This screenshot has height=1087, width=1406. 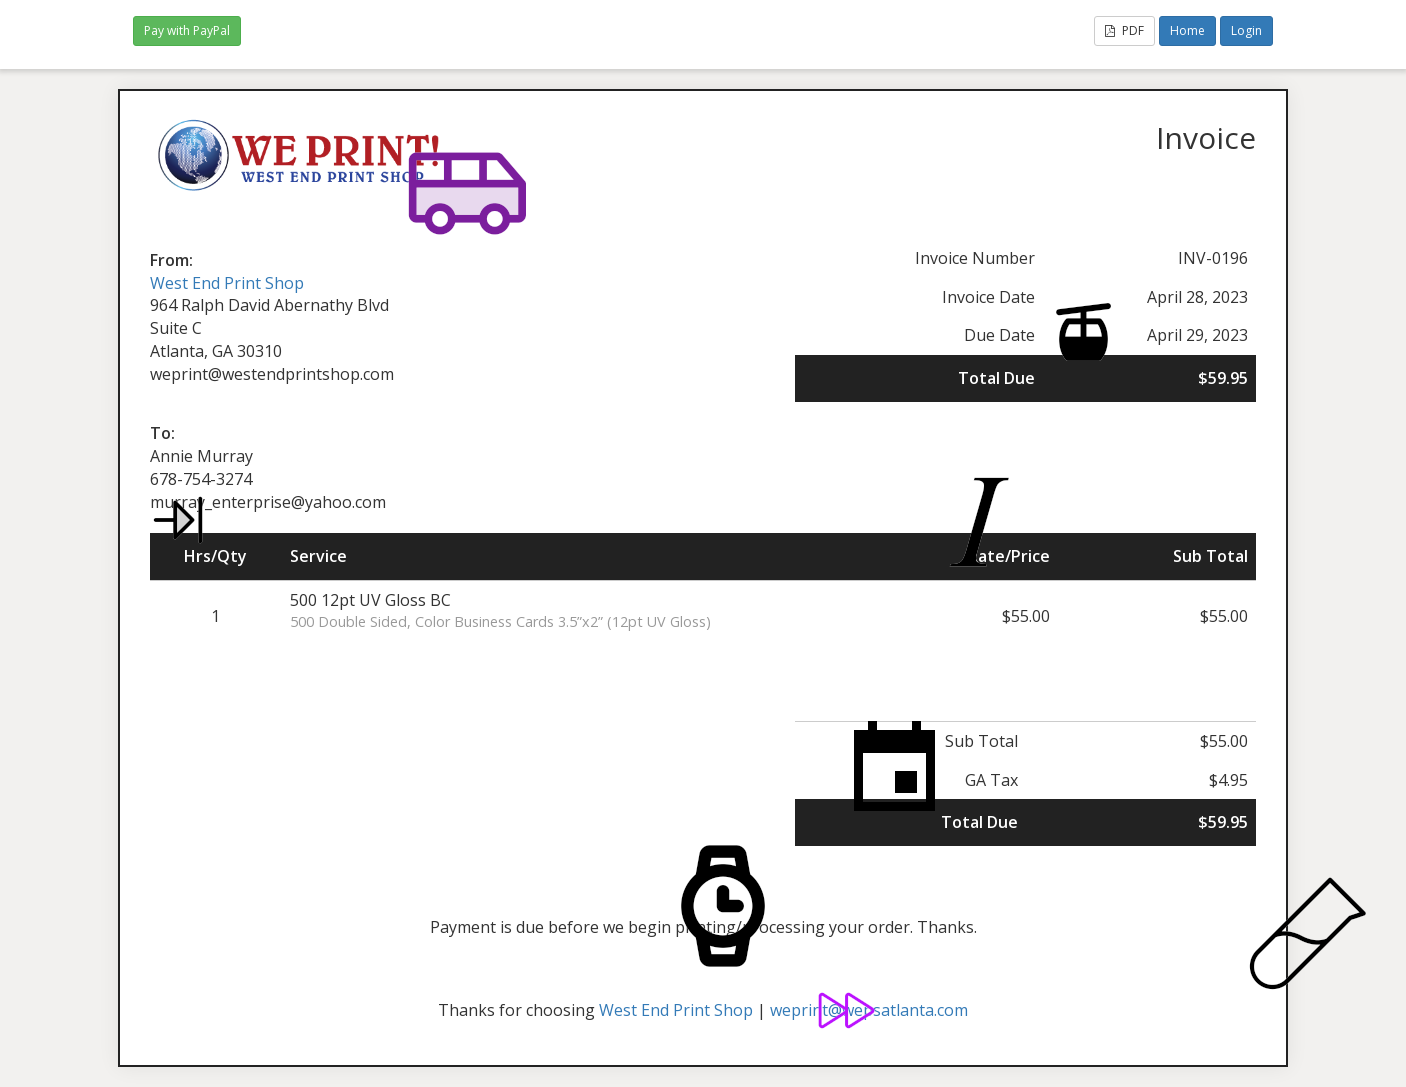 I want to click on view smartwatch or wearable device settings, so click(x=723, y=906).